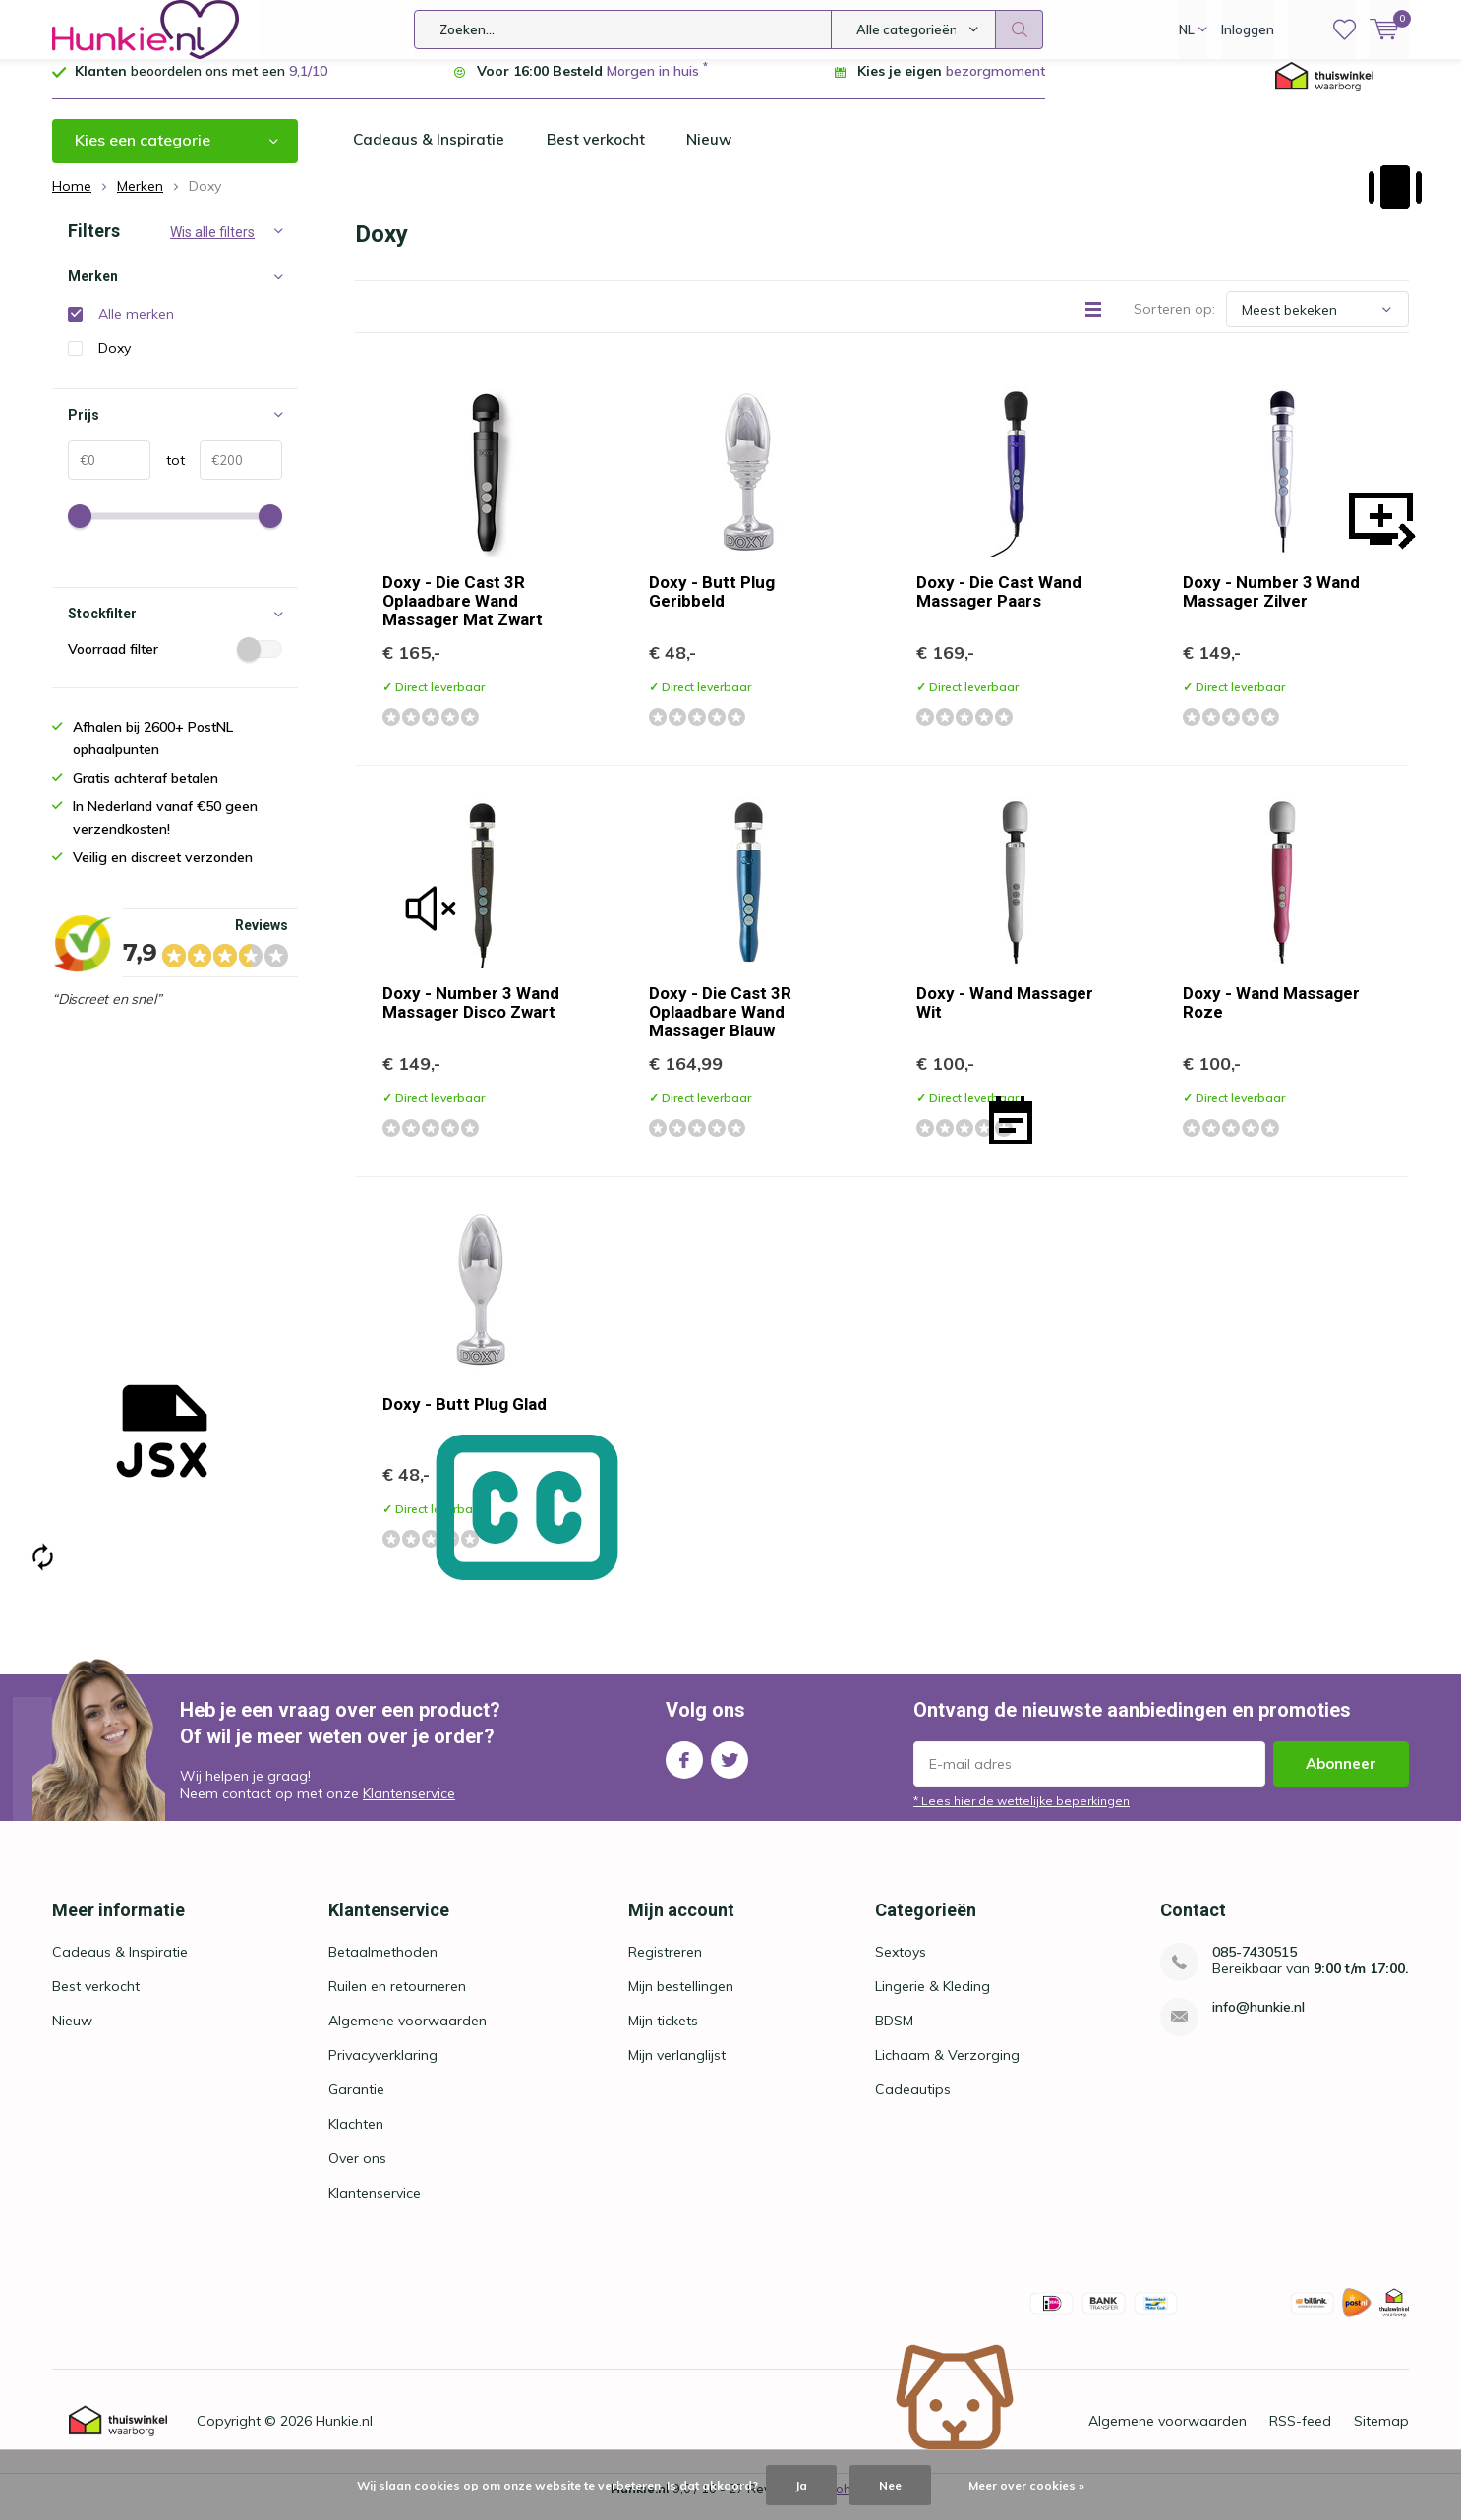  Describe the element at coordinates (1395, 189) in the screenshot. I see `view stories or card-based content` at that location.